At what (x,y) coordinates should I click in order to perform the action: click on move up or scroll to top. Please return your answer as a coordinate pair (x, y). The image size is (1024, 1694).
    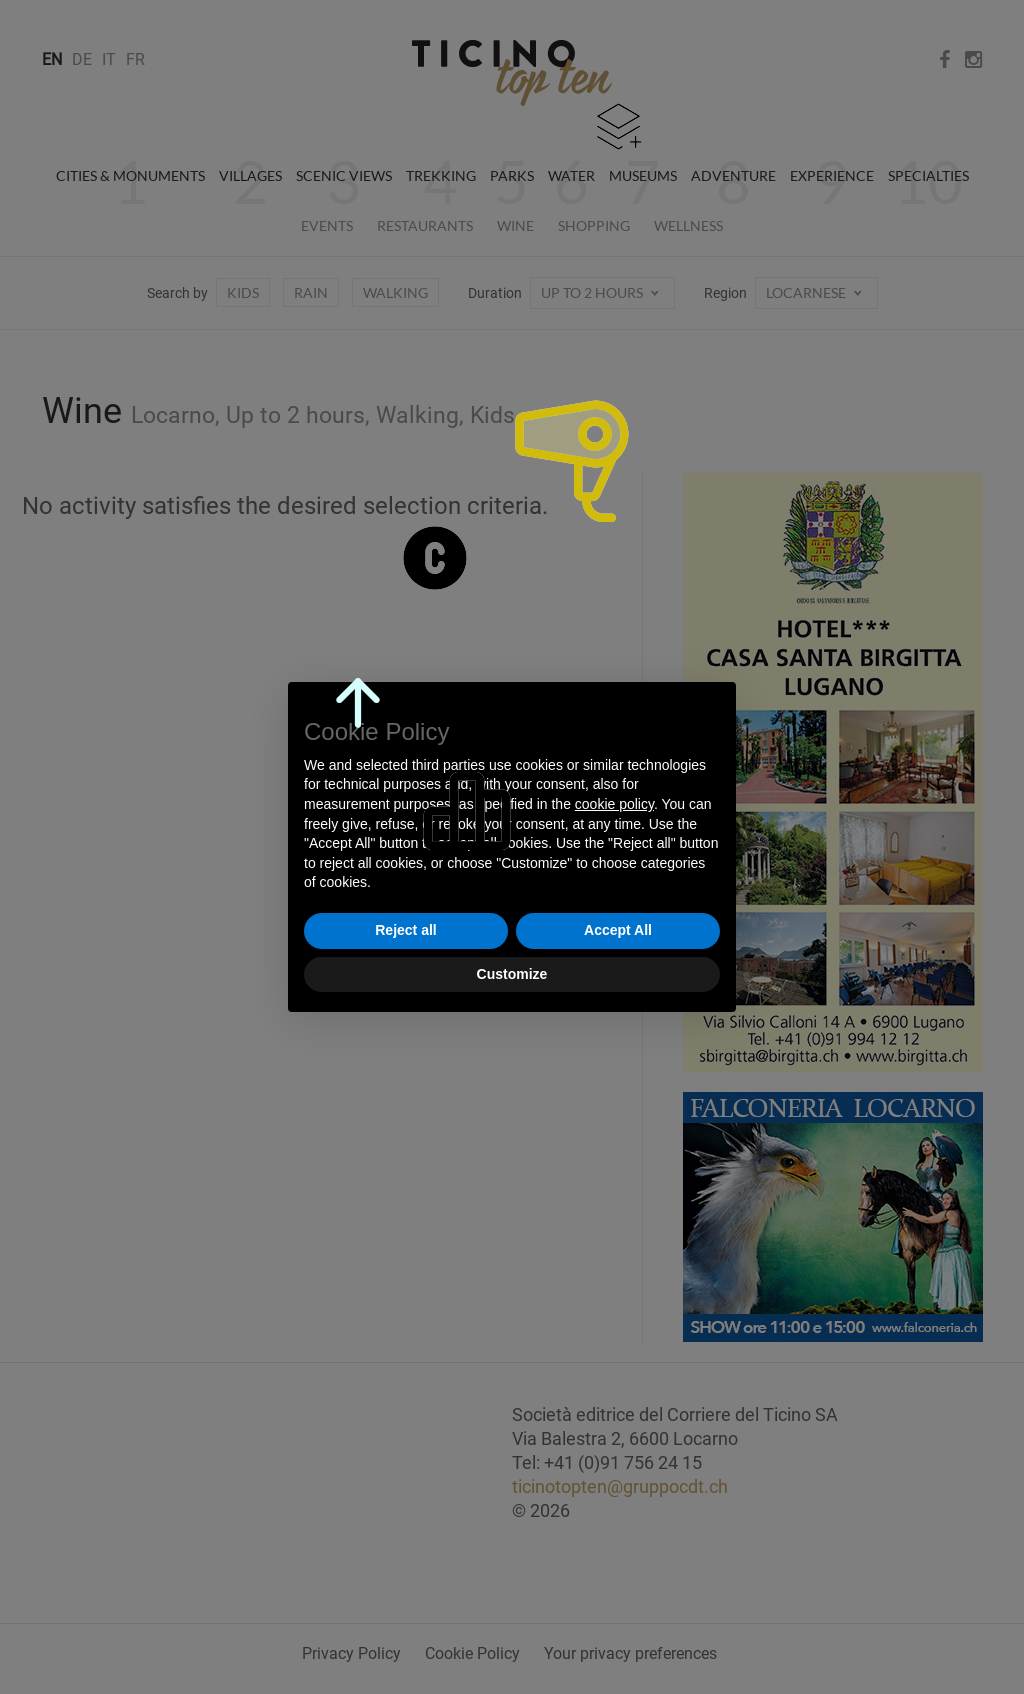
    Looking at the image, I should click on (358, 703).